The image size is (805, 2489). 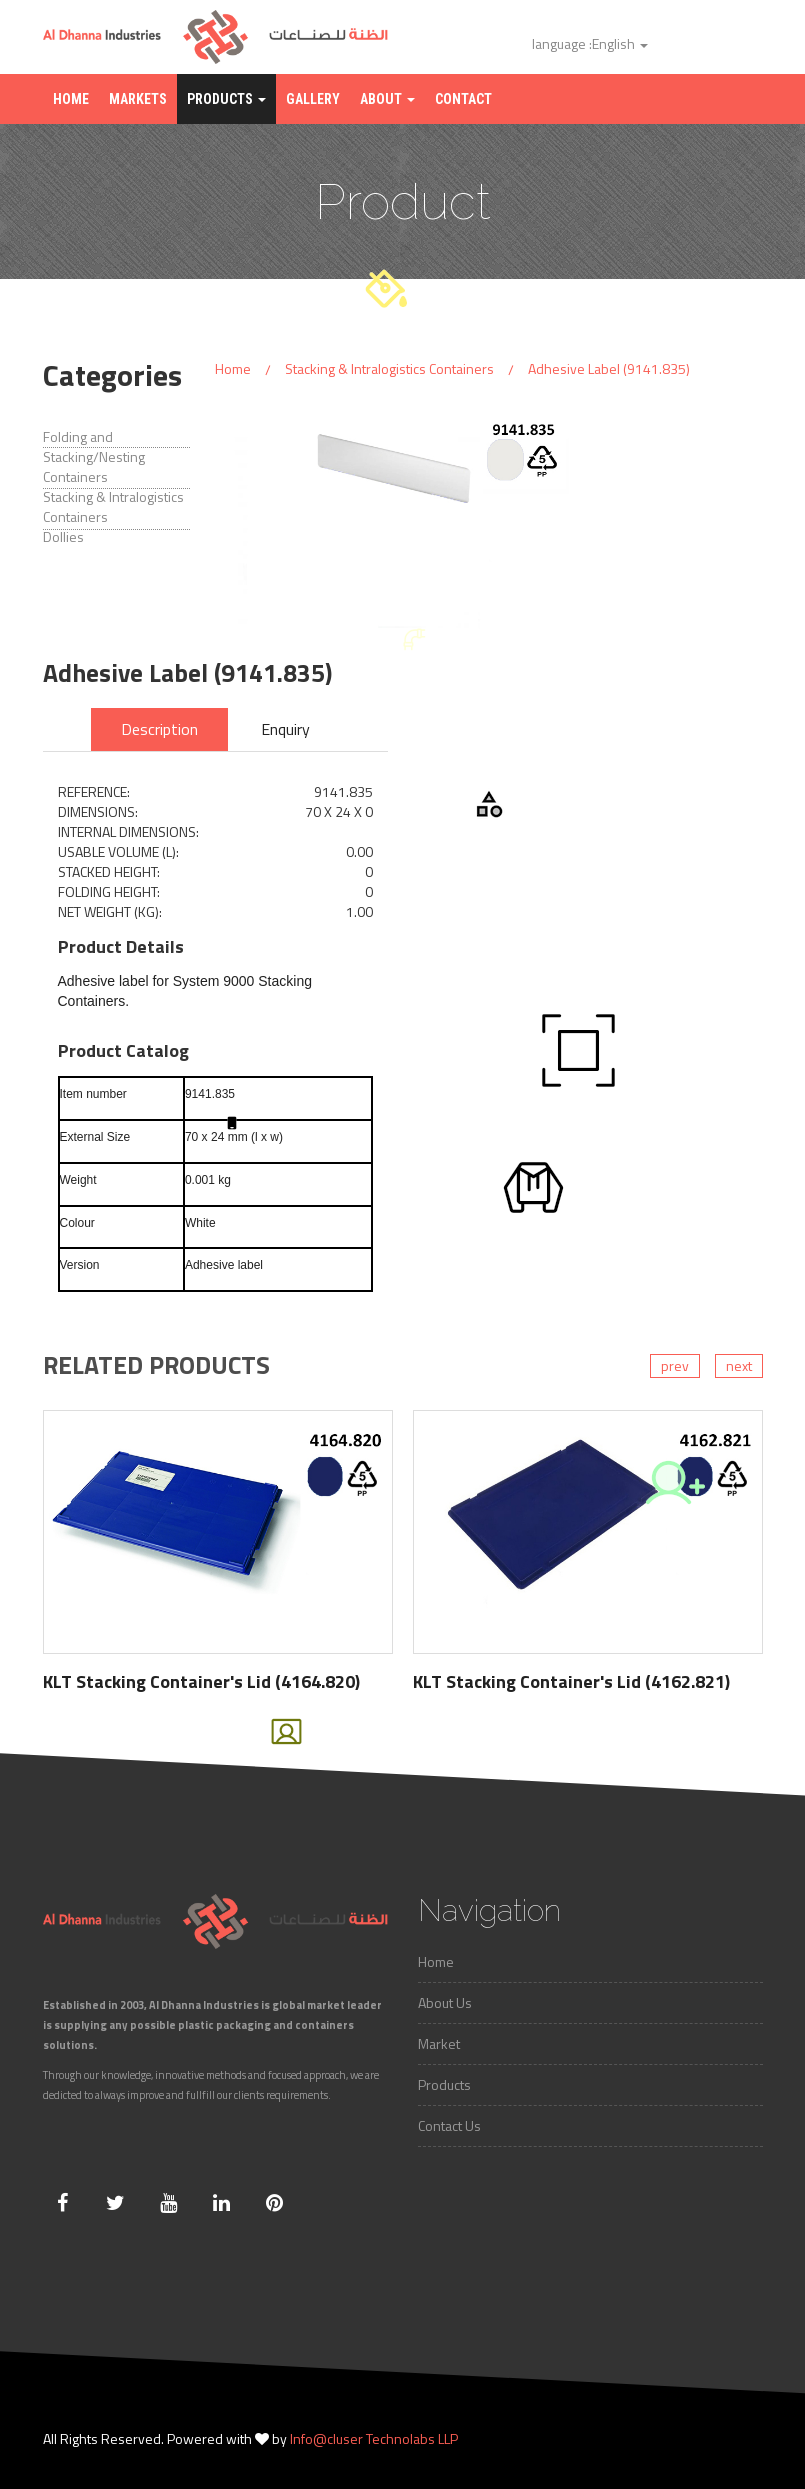 What do you see at coordinates (578, 1050) in the screenshot?
I see `scan a document or QR code` at bounding box center [578, 1050].